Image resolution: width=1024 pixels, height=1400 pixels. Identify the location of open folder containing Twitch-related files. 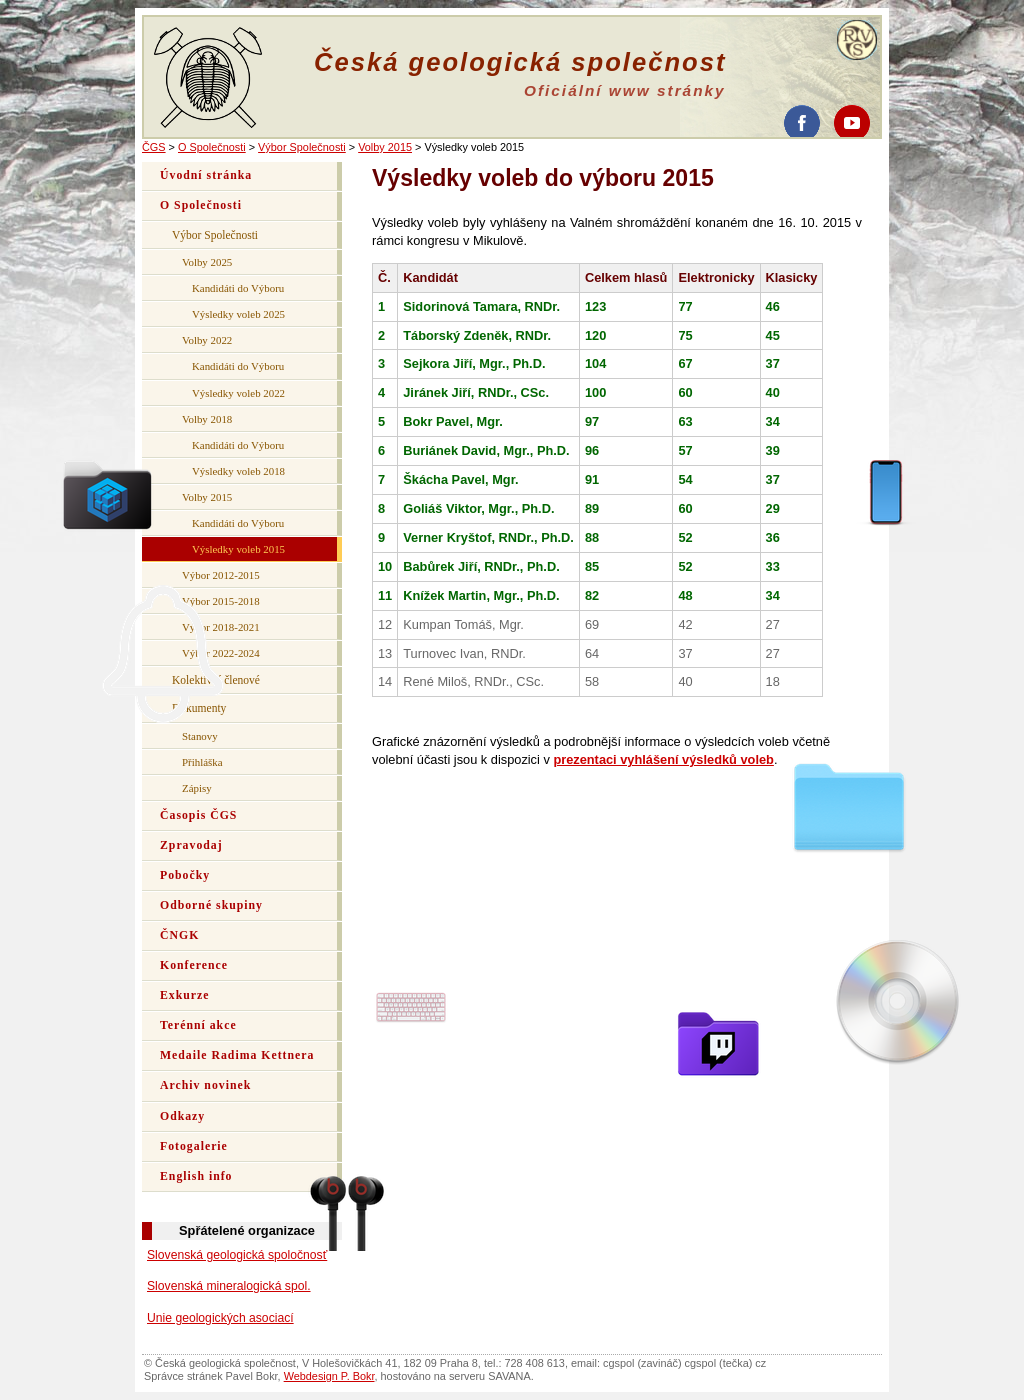
(718, 1046).